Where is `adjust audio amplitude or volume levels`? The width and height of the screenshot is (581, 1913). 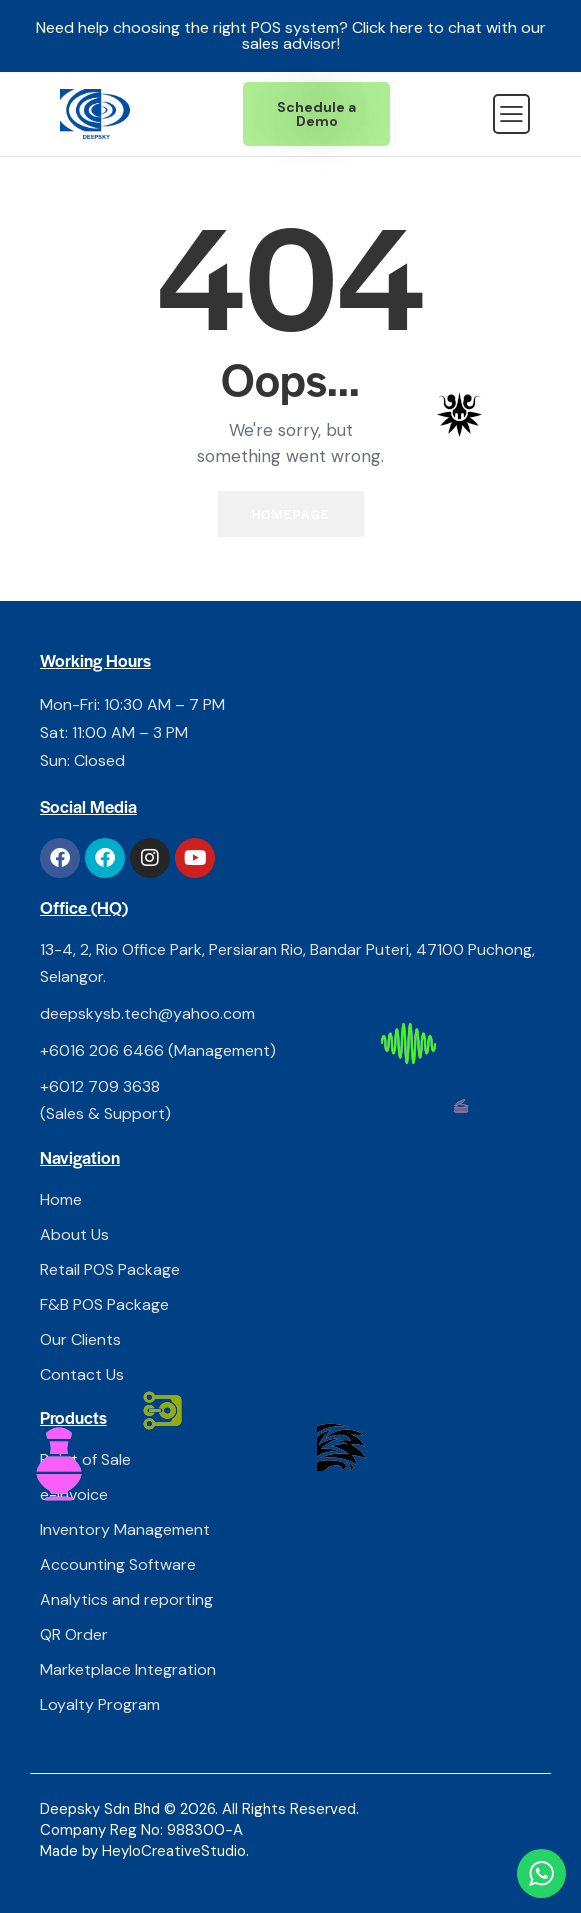 adjust audio amplitude or volume levels is located at coordinates (408, 1043).